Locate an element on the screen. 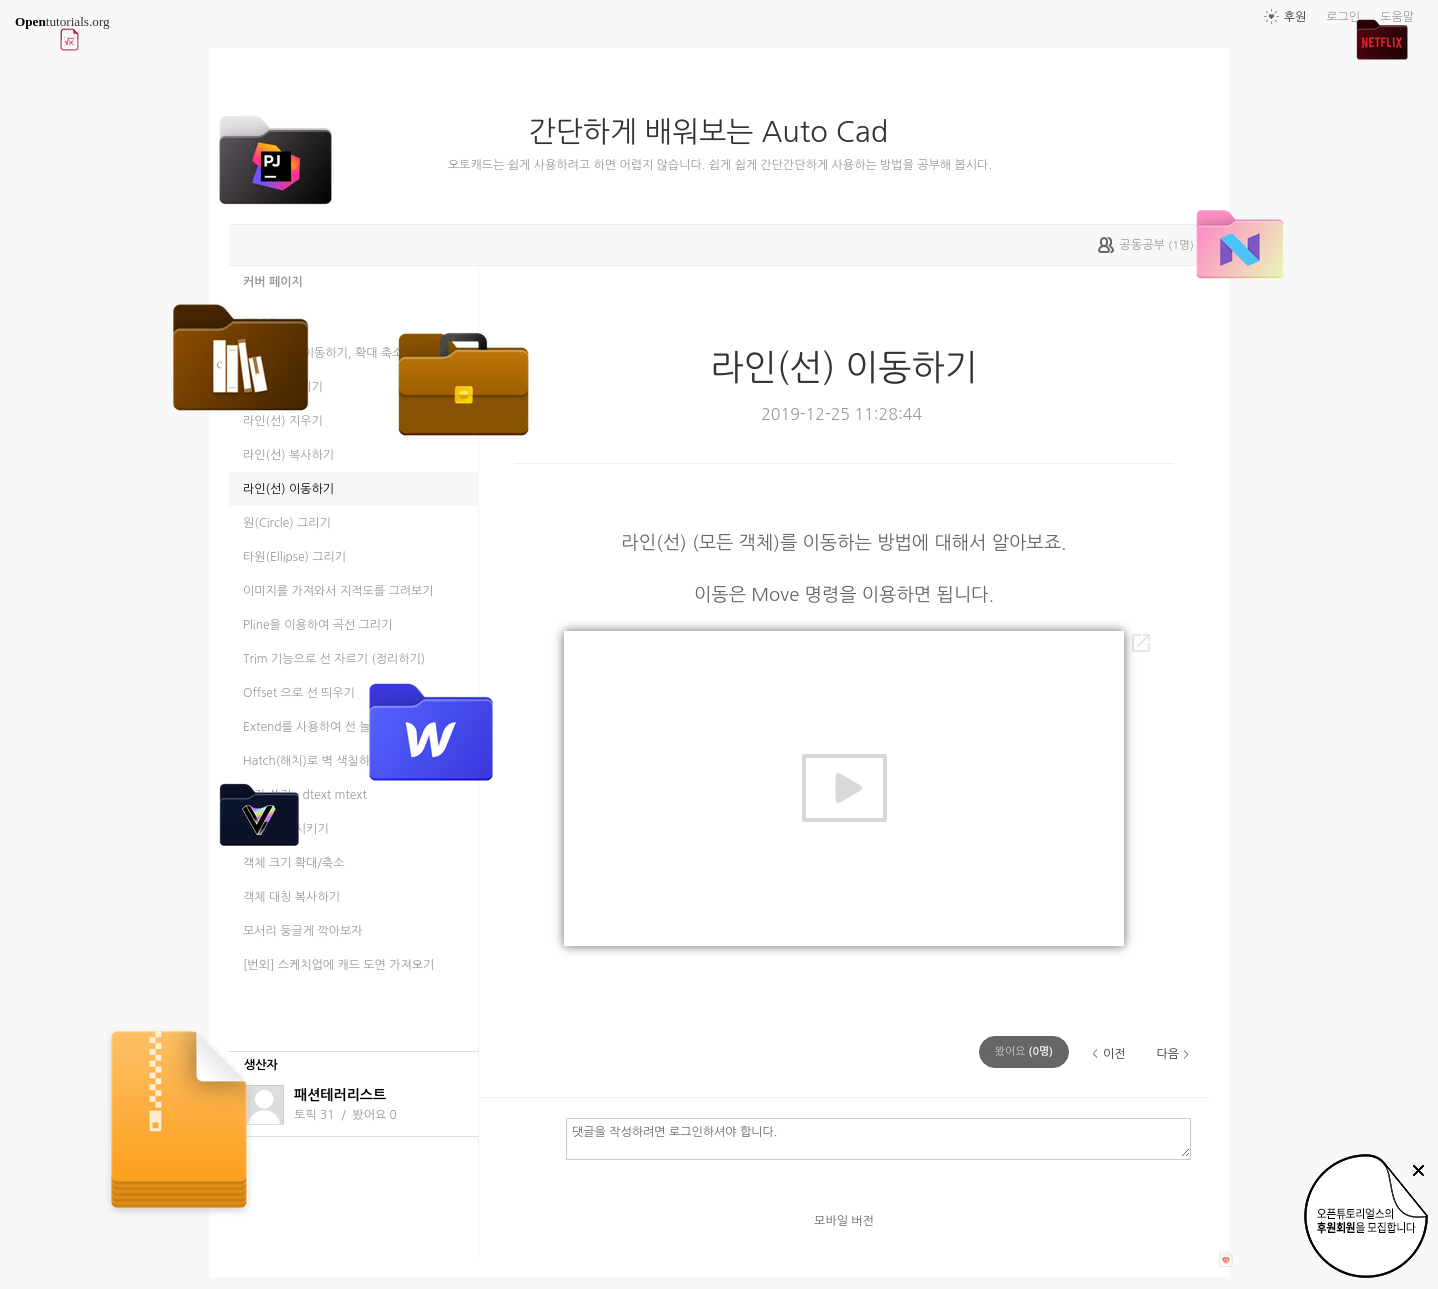  open folder containing Netflix downloads or media is located at coordinates (1382, 41).